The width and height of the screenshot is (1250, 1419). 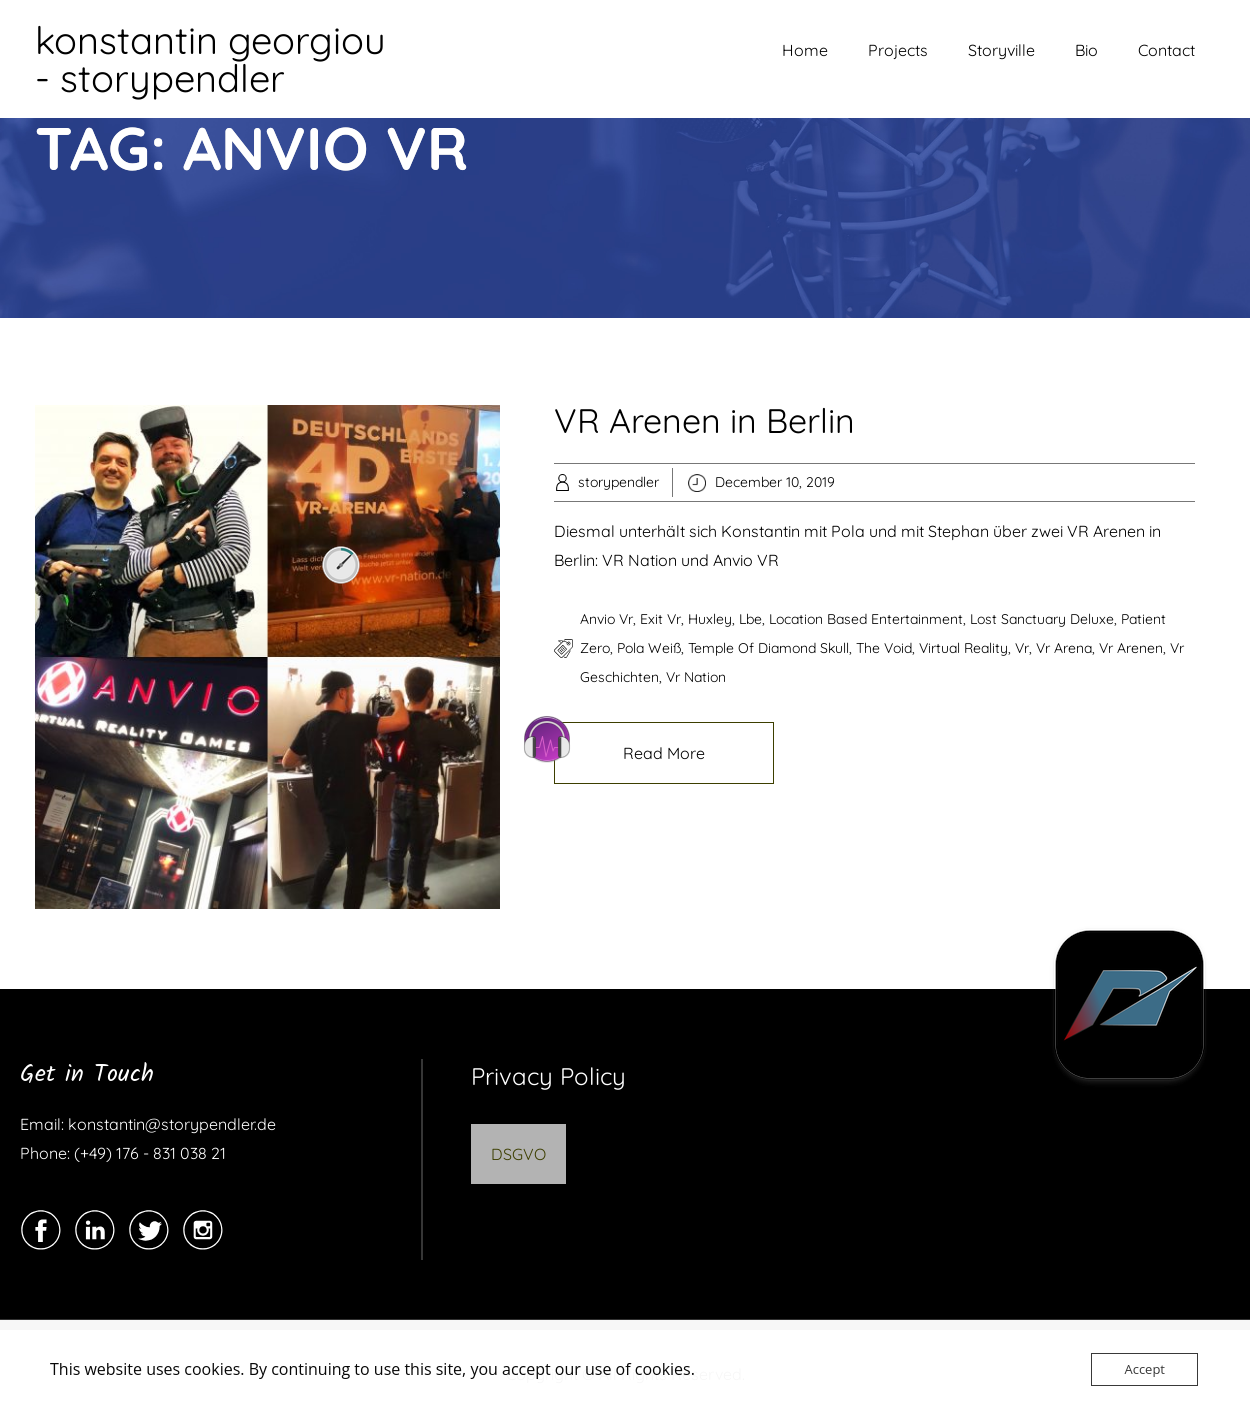 What do you see at coordinates (1129, 1004) in the screenshot?
I see `launch need for speed rivals game` at bounding box center [1129, 1004].